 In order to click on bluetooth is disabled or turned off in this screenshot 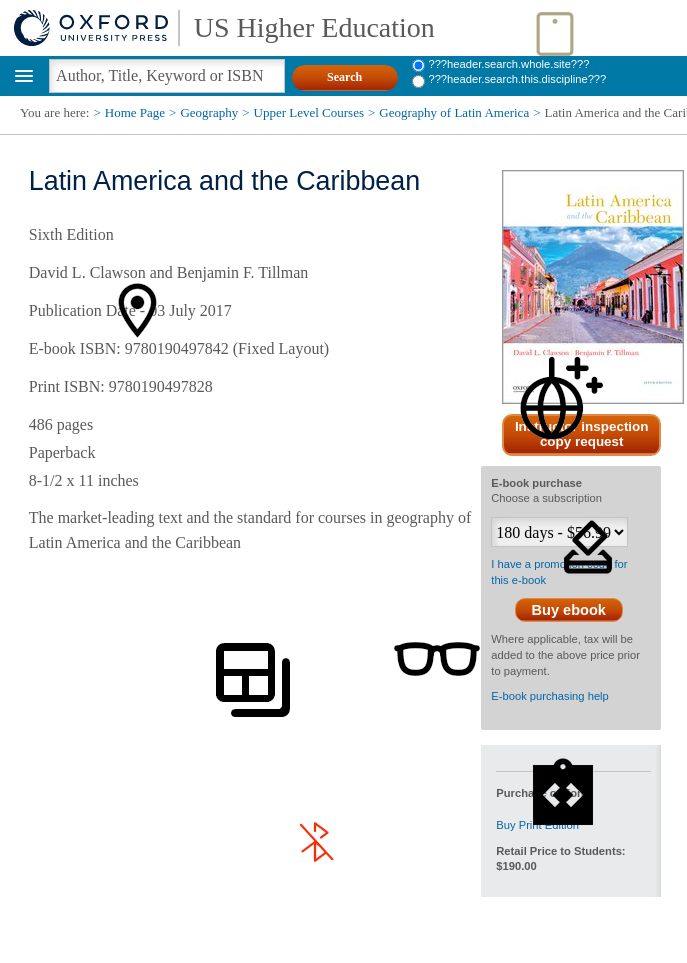, I will do `click(315, 842)`.